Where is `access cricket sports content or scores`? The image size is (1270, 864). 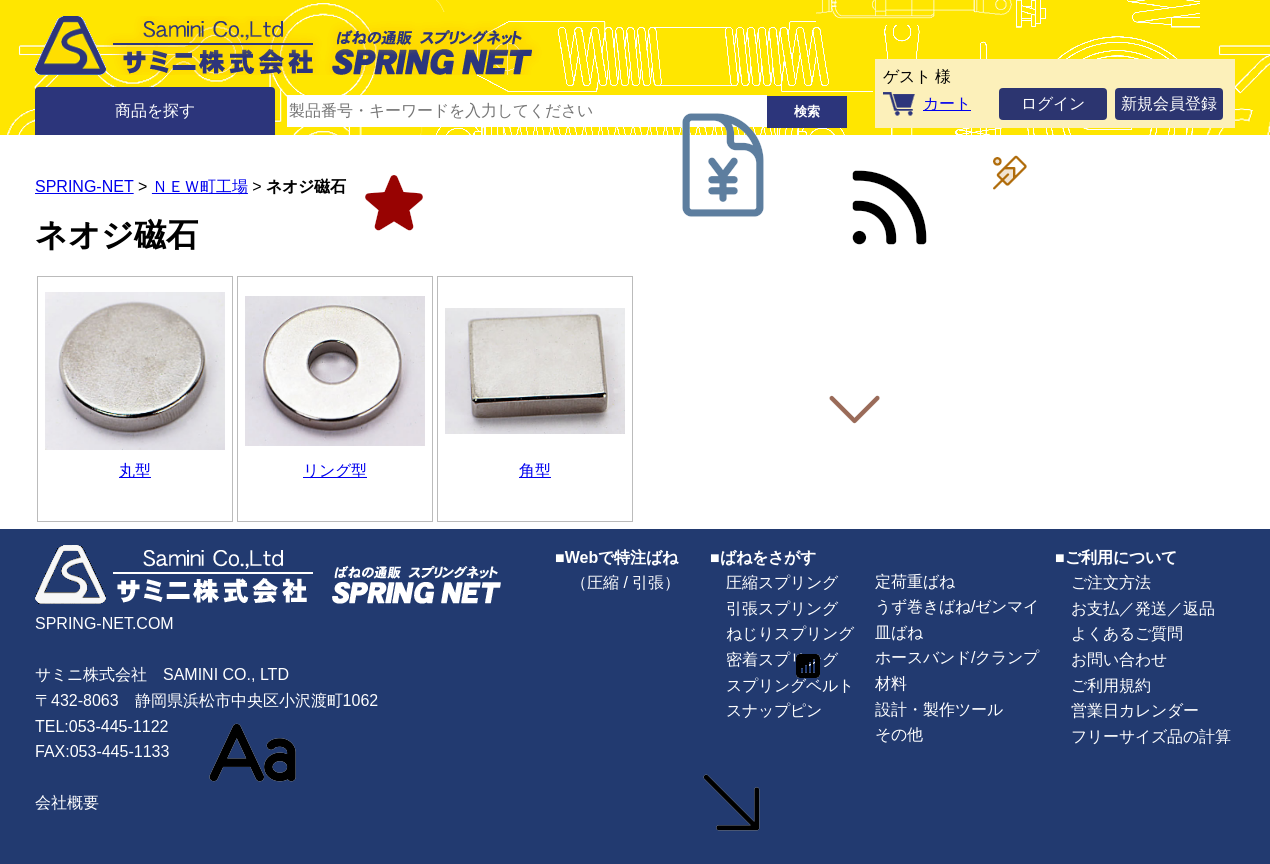
access cricket sports content or scores is located at coordinates (1008, 172).